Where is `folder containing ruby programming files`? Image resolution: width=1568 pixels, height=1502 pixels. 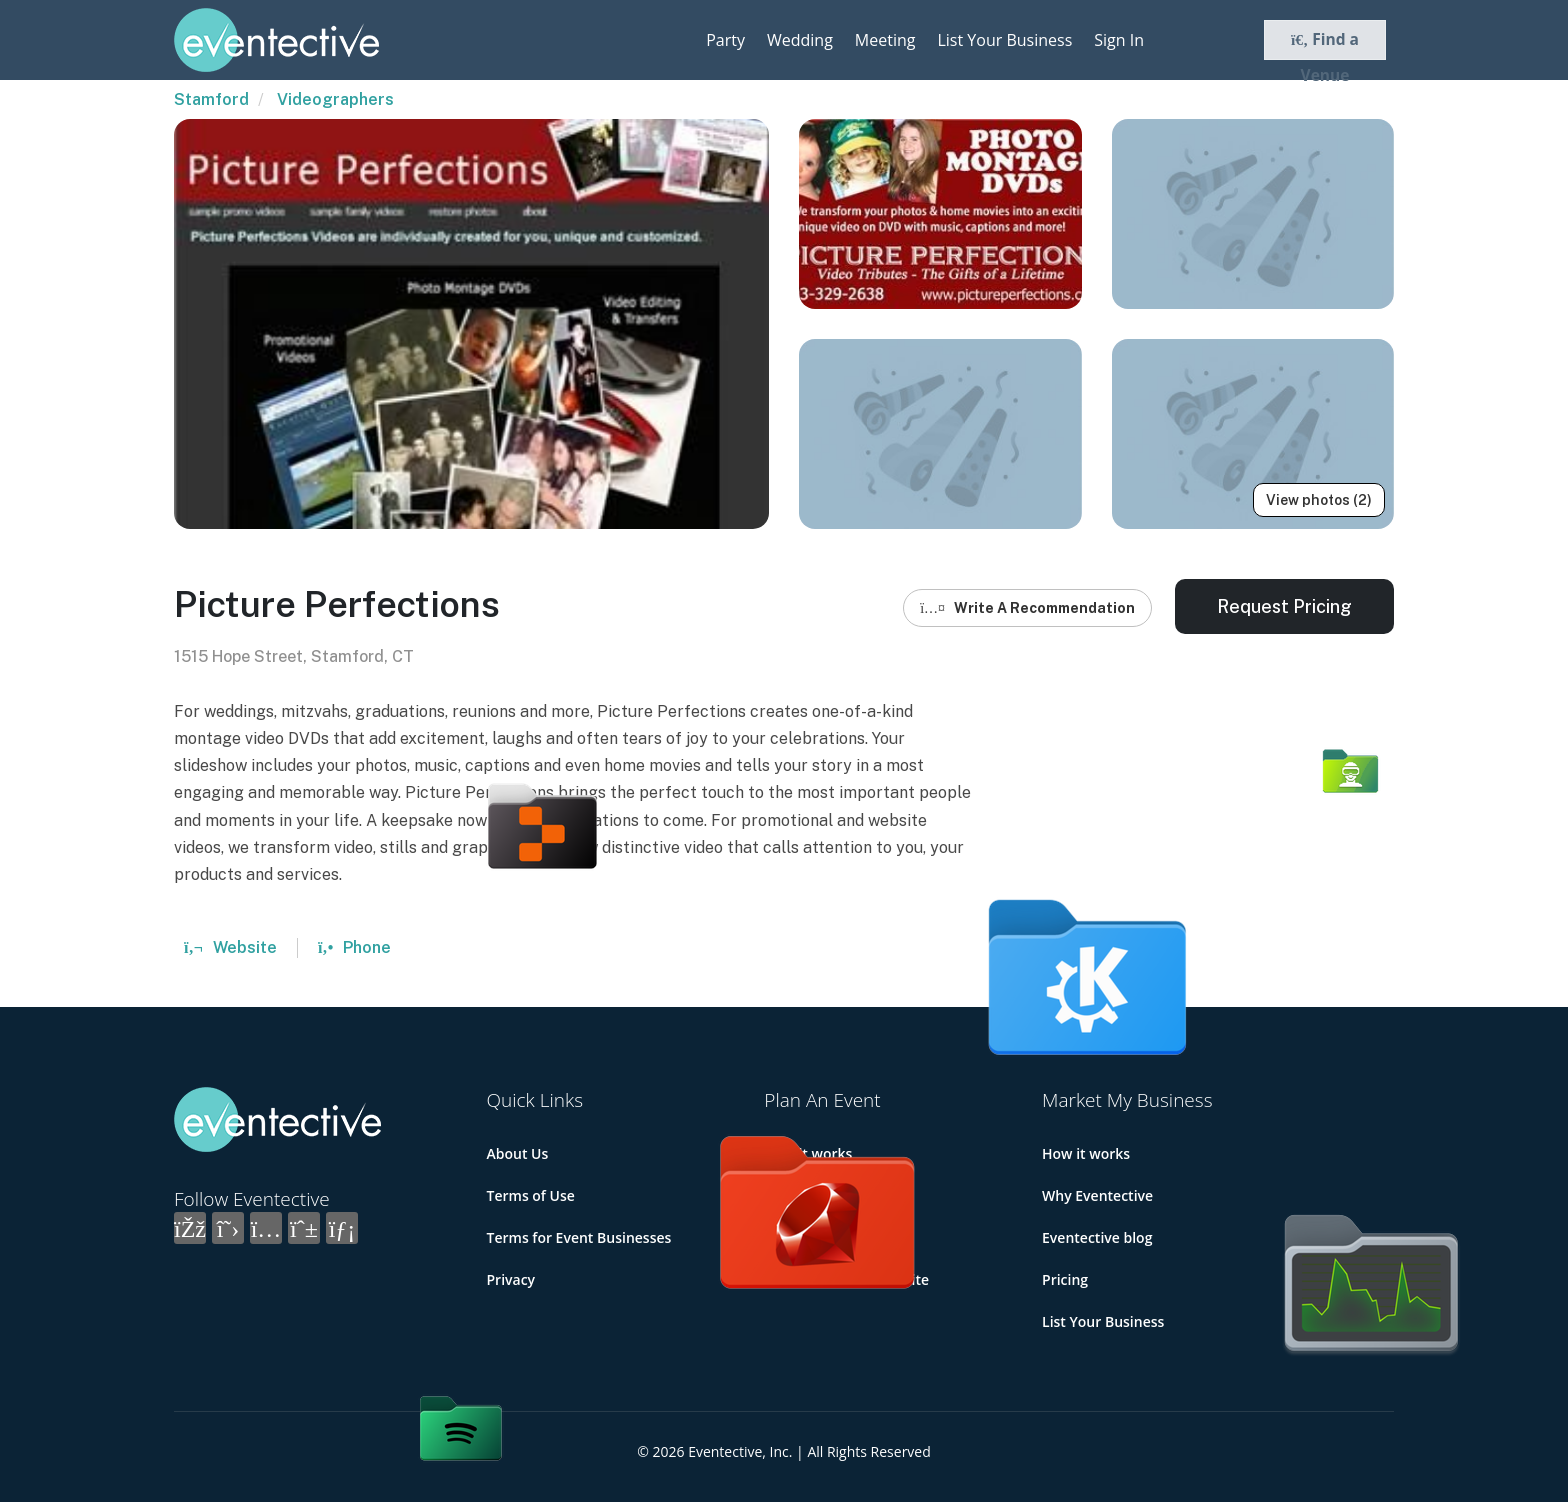
folder containing ruby programming files is located at coordinates (816, 1217).